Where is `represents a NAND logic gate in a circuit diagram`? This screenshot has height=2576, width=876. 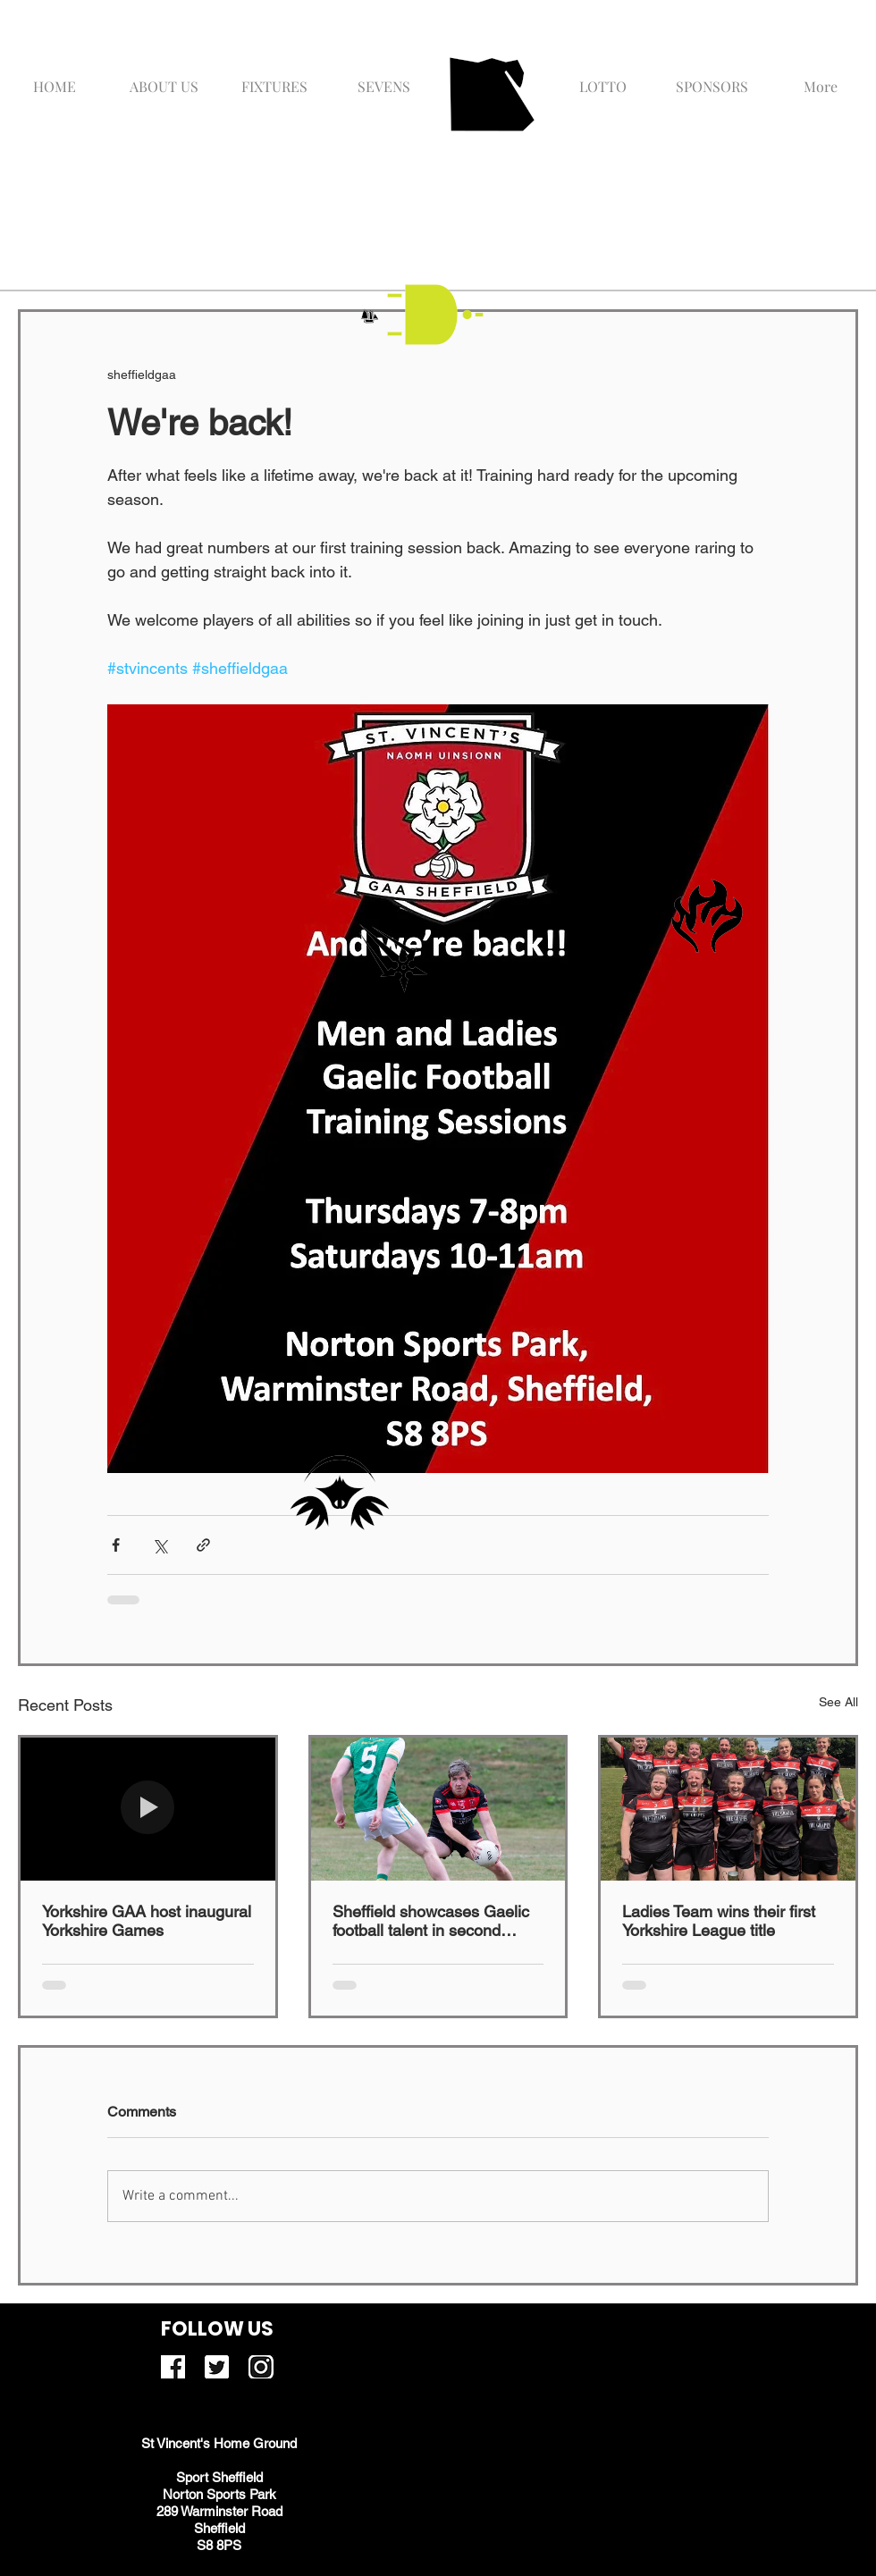
represents a NAND logic gate in a circuit diagram is located at coordinates (435, 315).